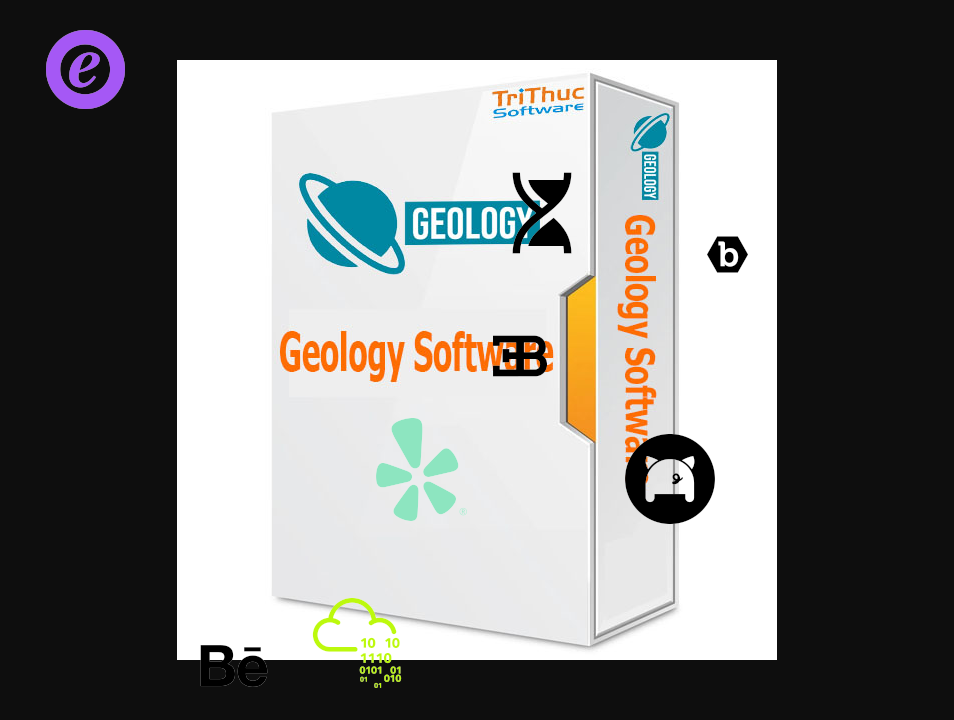  I want to click on visit tryhackme cybersecurity learning platform, so click(357, 643).